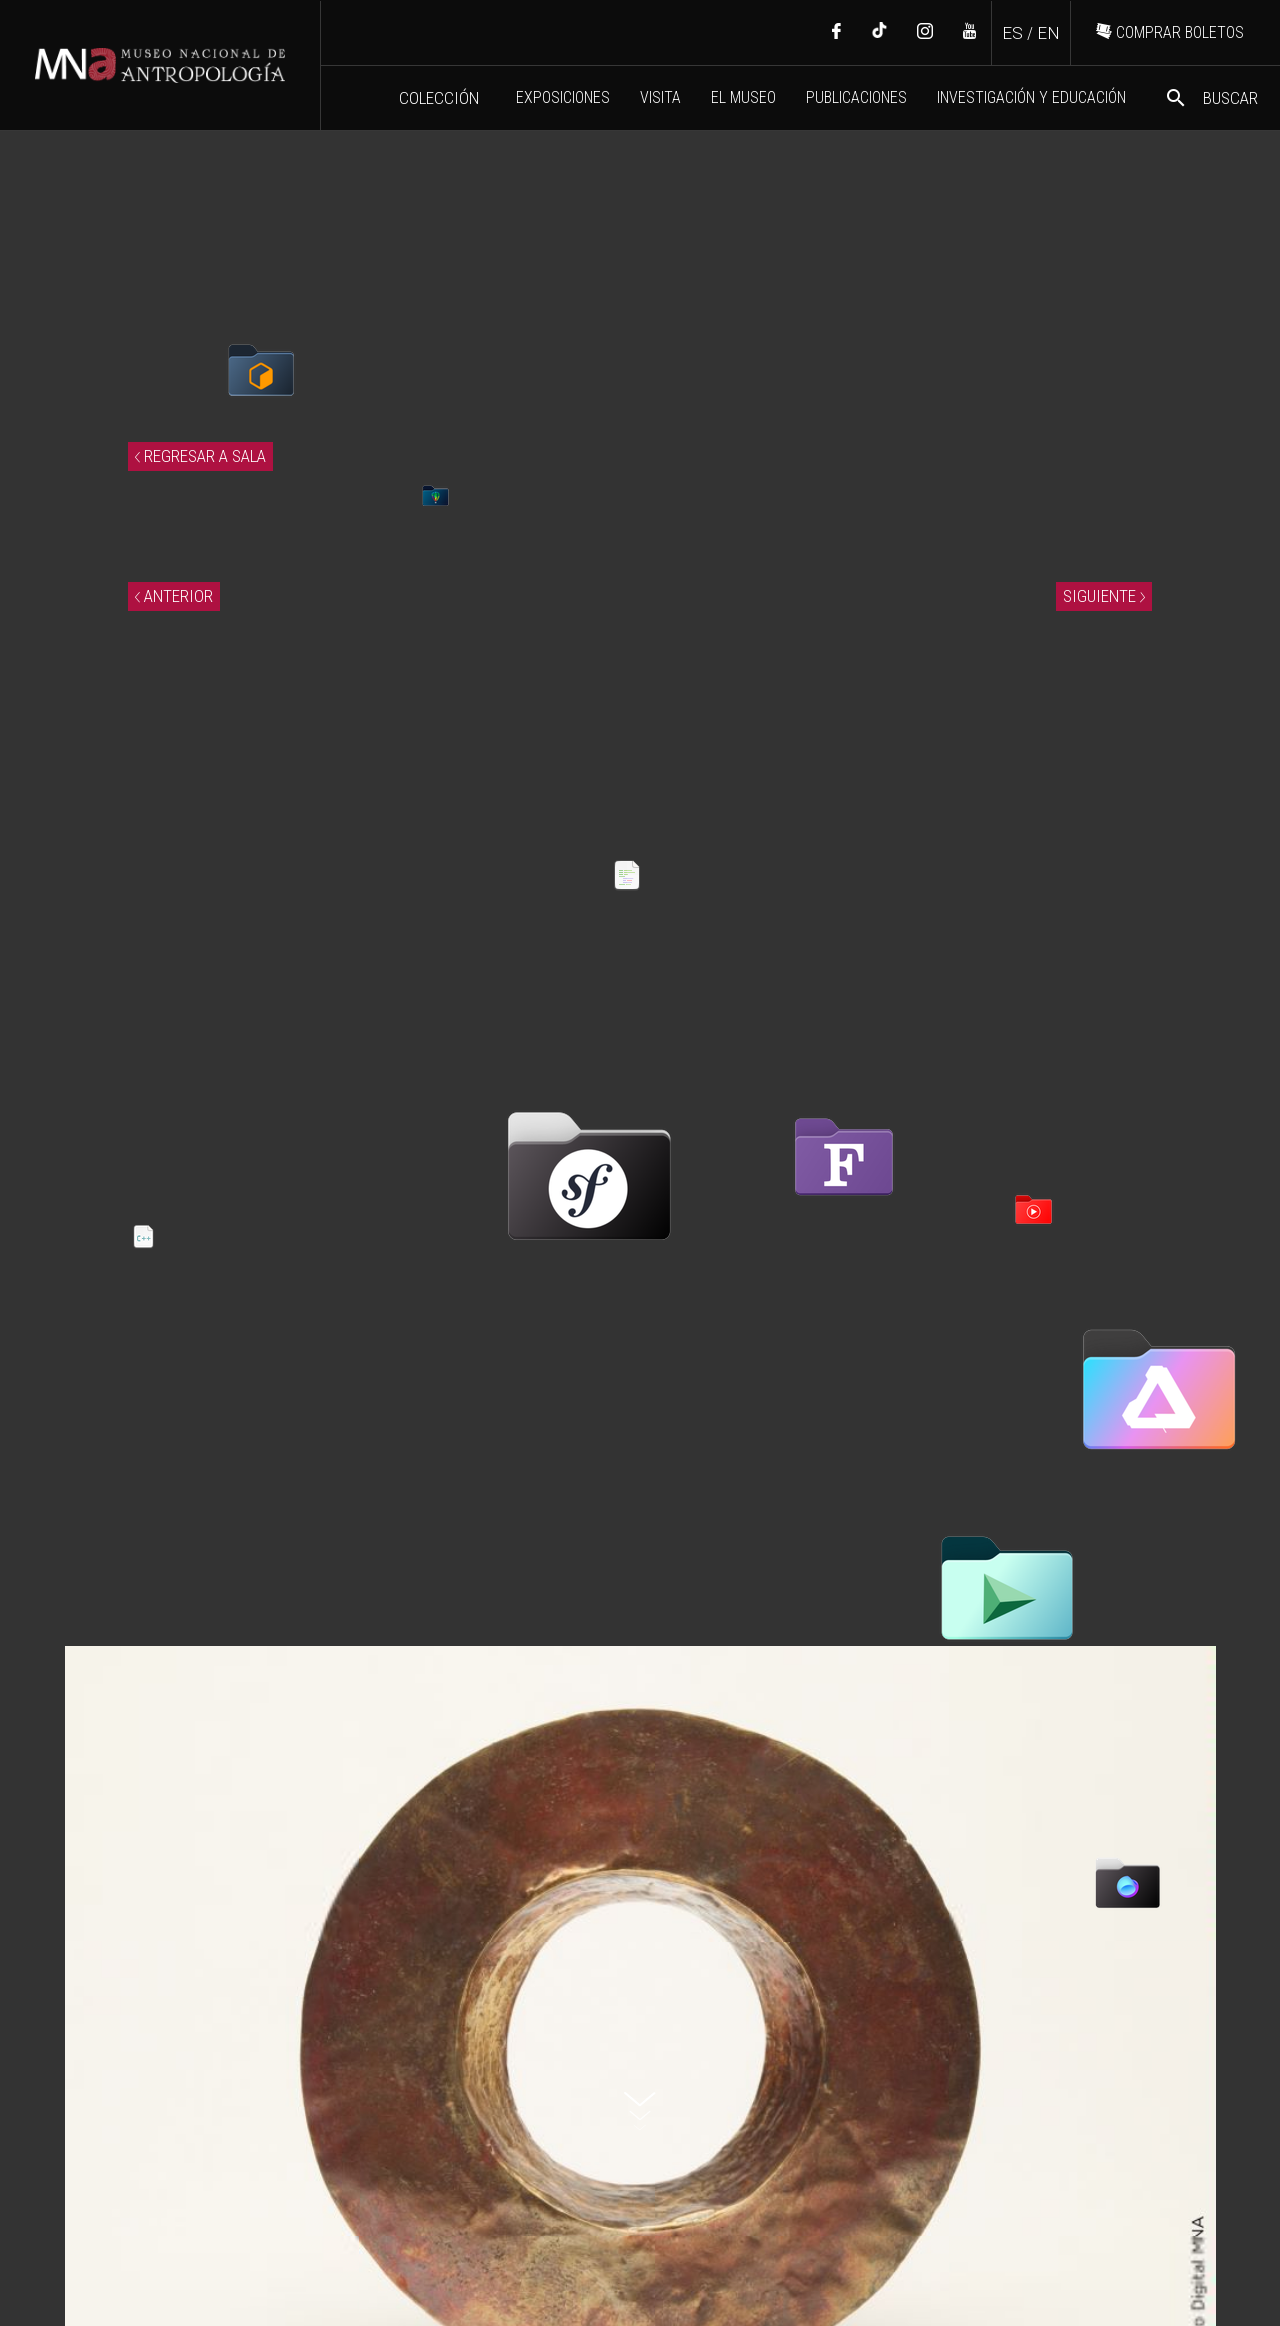  What do you see at coordinates (627, 875) in the screenshot?
I see `cobol source code file` at bounding box center [627, 875].